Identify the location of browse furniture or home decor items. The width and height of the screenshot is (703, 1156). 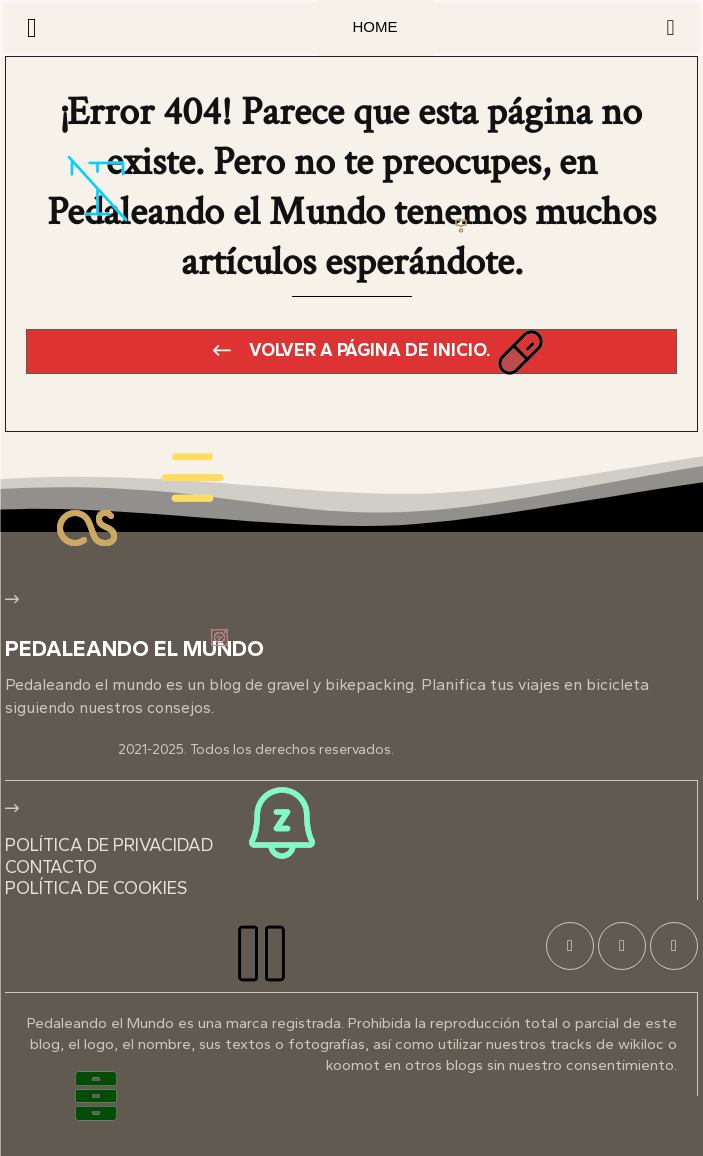
(96, 1096).